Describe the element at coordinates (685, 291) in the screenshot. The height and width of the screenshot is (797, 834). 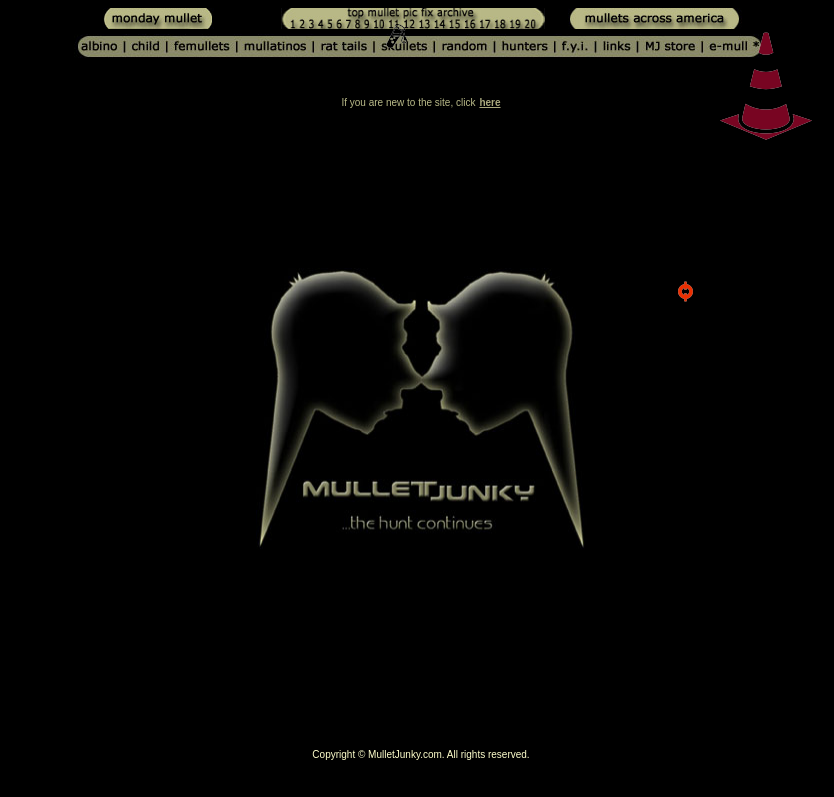
I see `select laser gun weapon in game` at that location.